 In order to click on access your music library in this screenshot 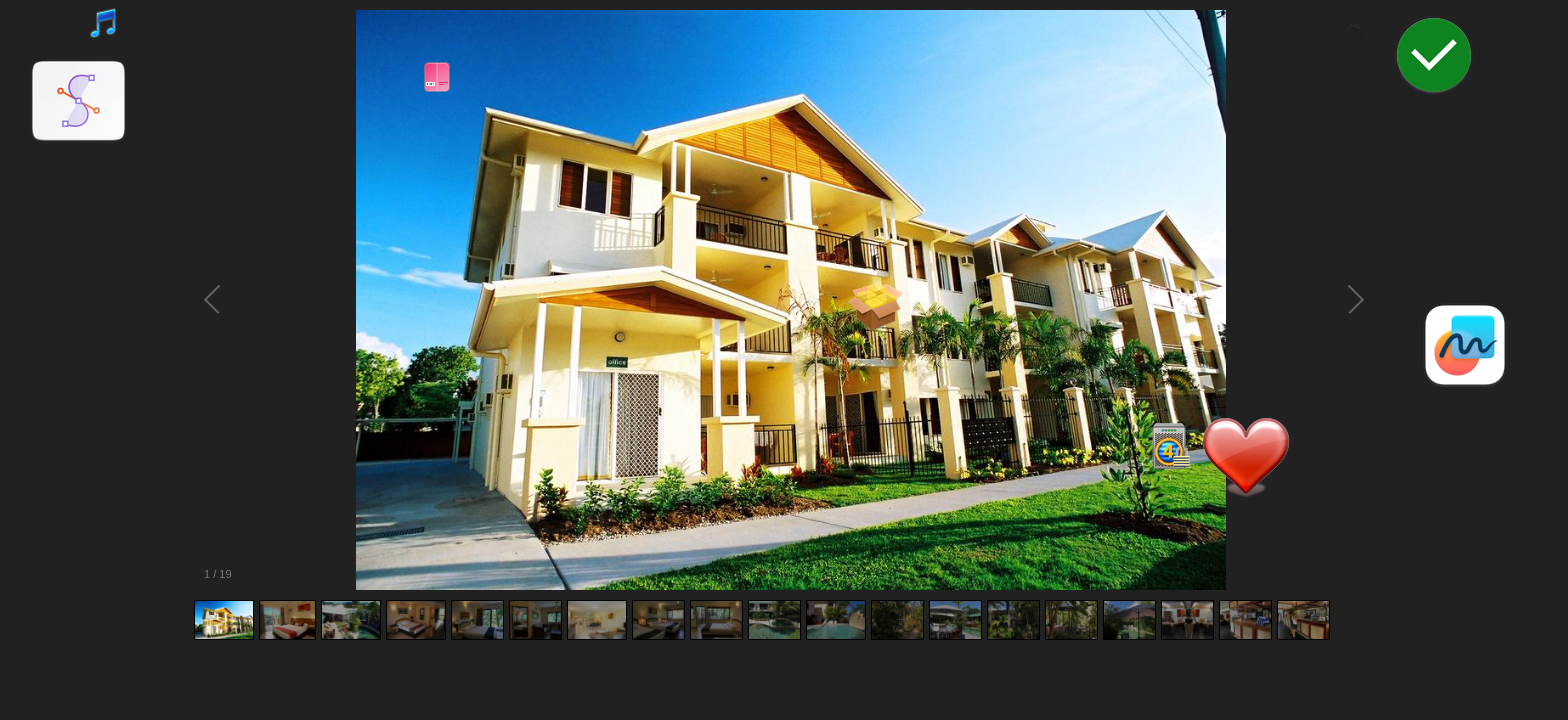, I will do `click(104, 23)`.